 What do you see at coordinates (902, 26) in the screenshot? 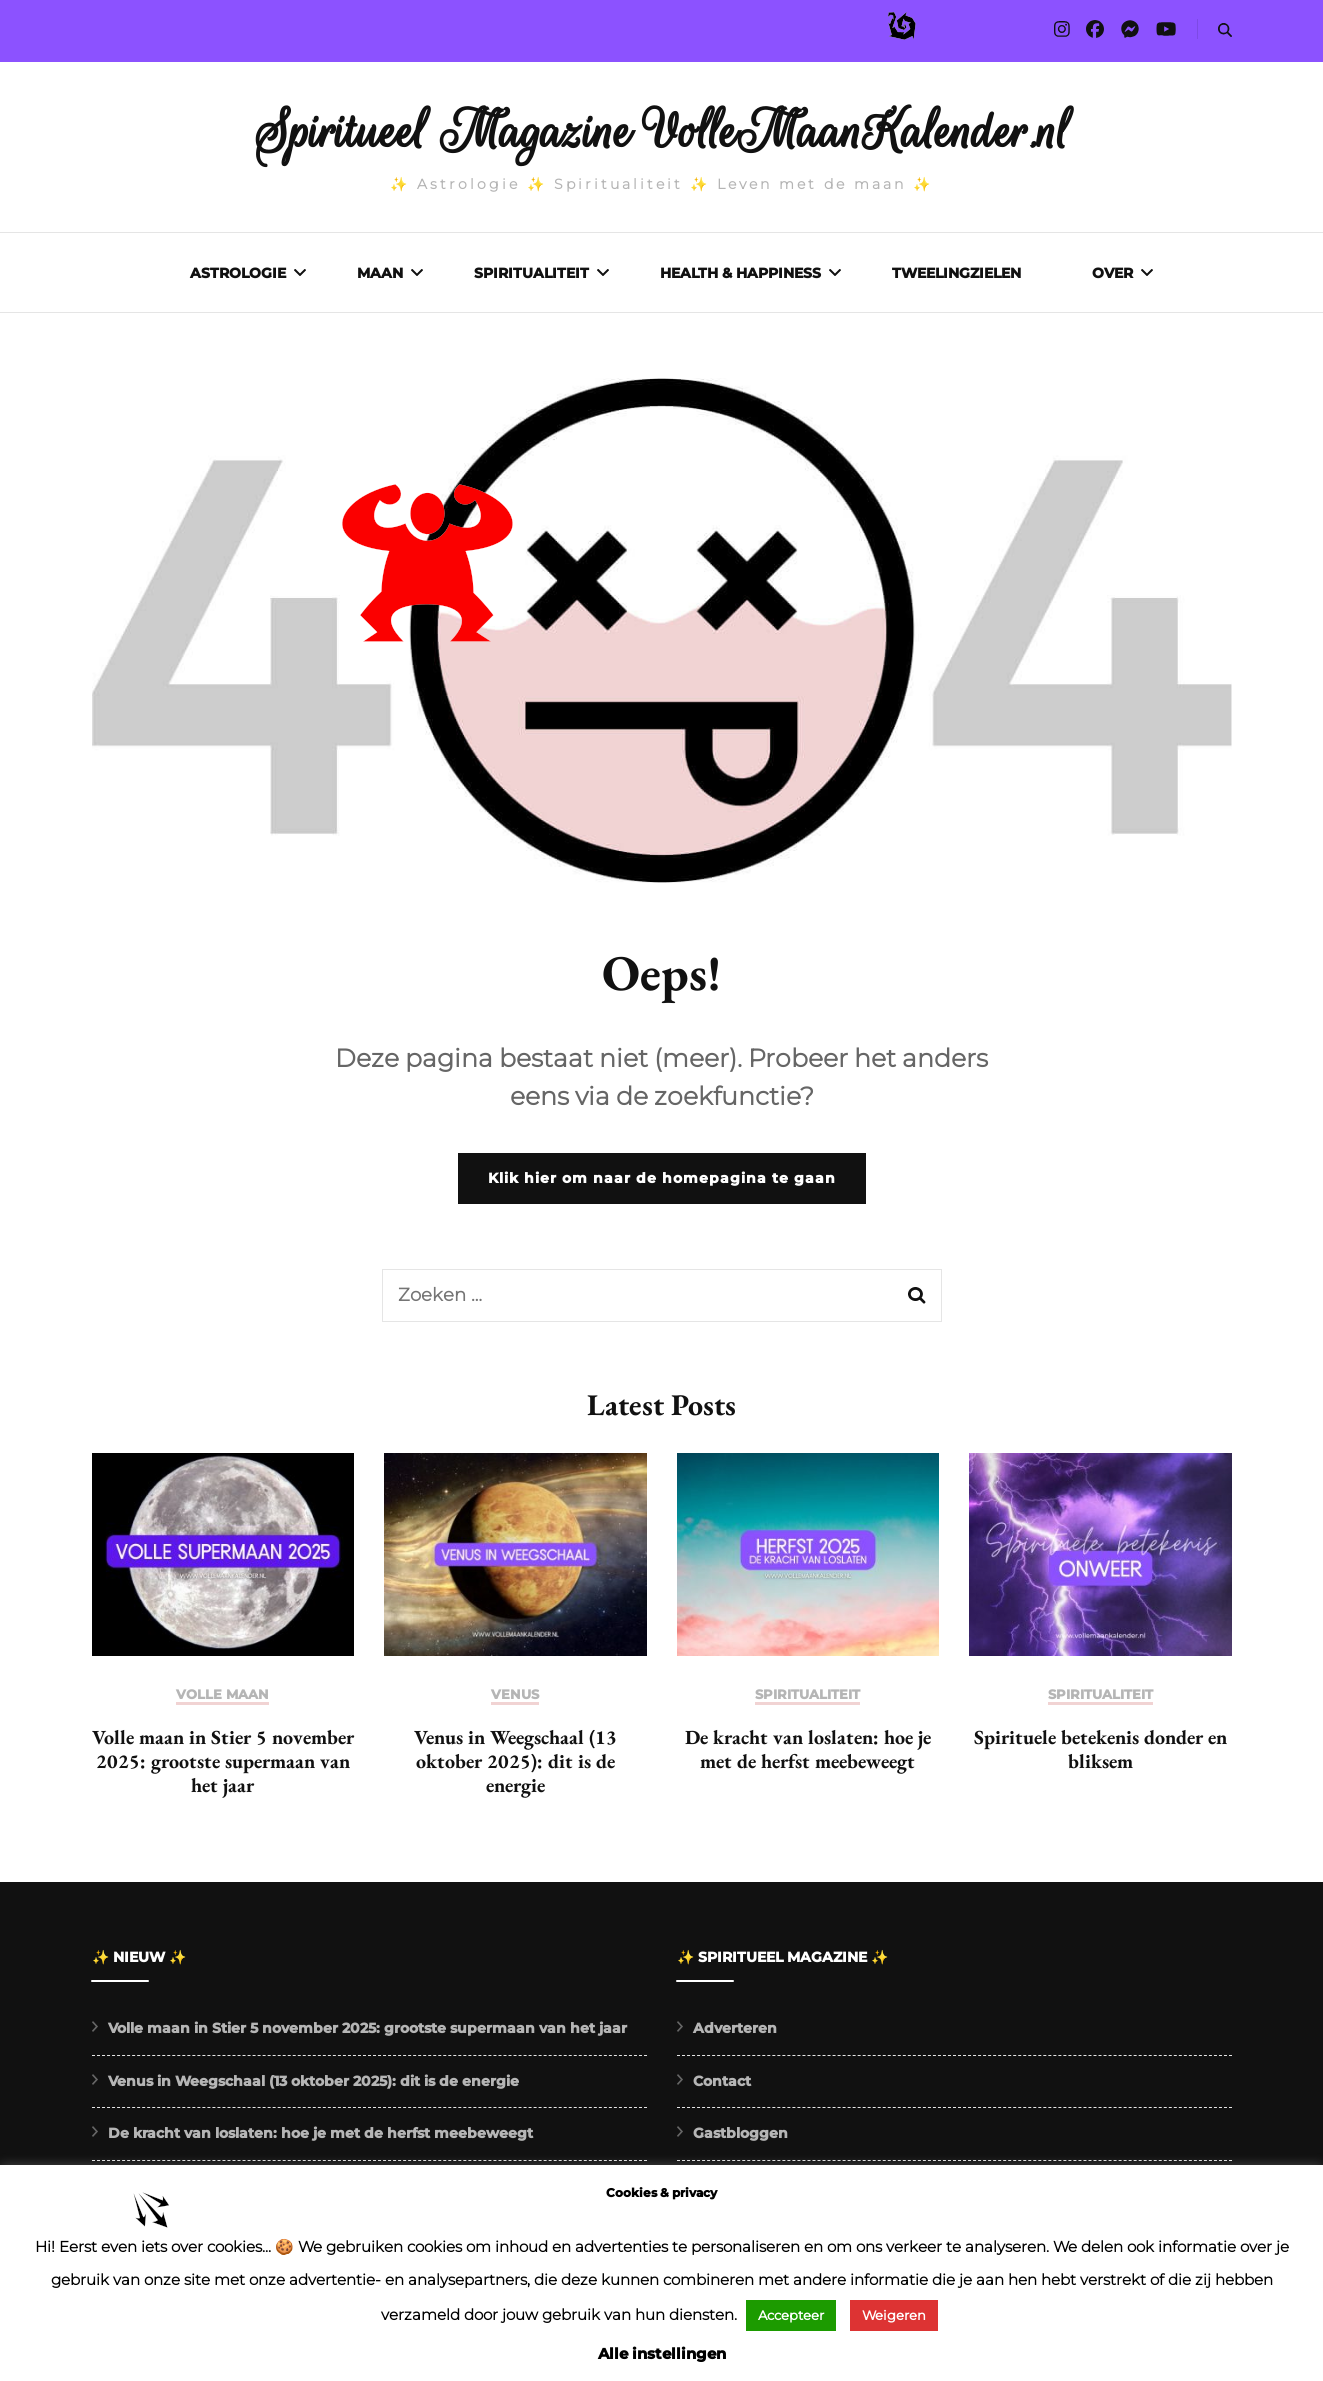
I see `represents a tentacle monster or creature ability in a game` at bounding box center [902, 26].